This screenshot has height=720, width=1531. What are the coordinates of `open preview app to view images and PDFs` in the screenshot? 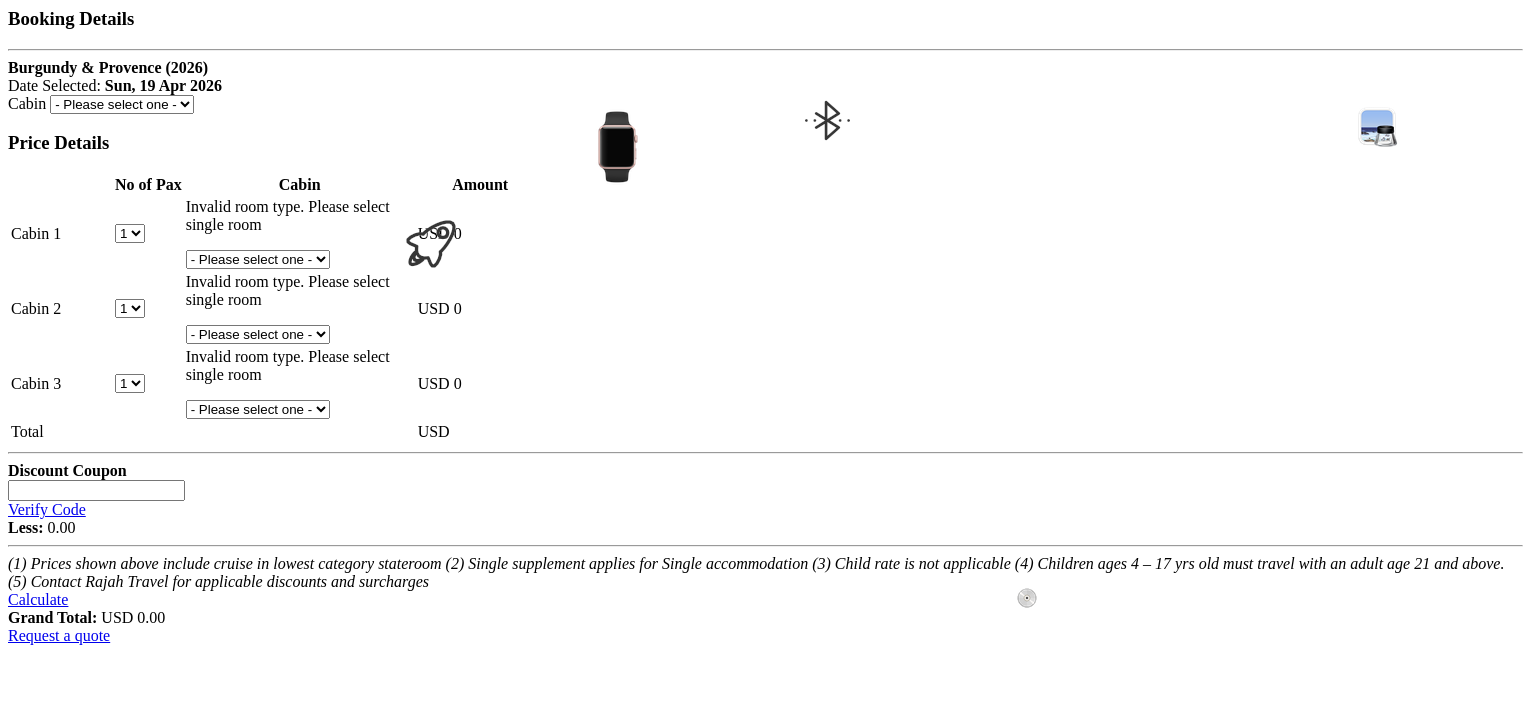 It's located at (1377, 126).